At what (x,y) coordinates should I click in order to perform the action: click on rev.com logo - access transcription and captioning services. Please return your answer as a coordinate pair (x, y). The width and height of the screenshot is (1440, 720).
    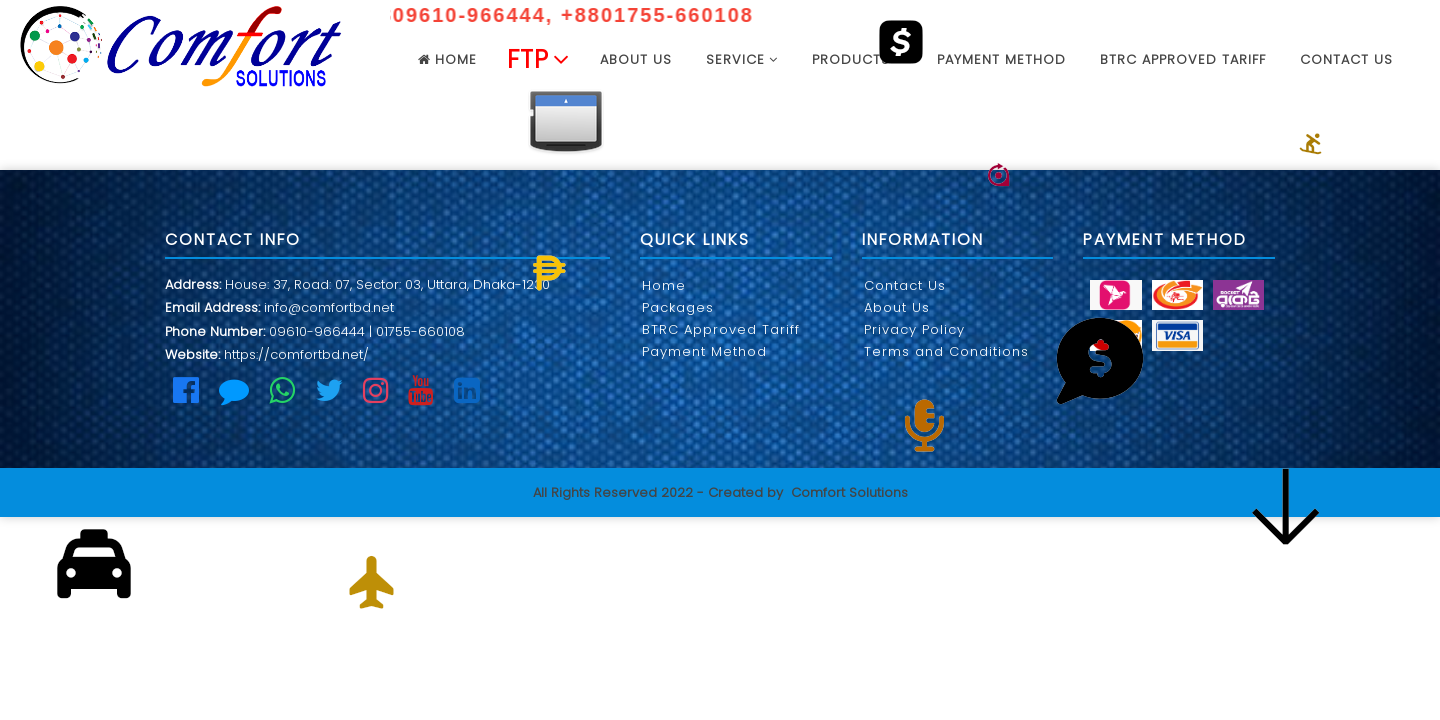
    Looking at the image, I should click on (998, 174).